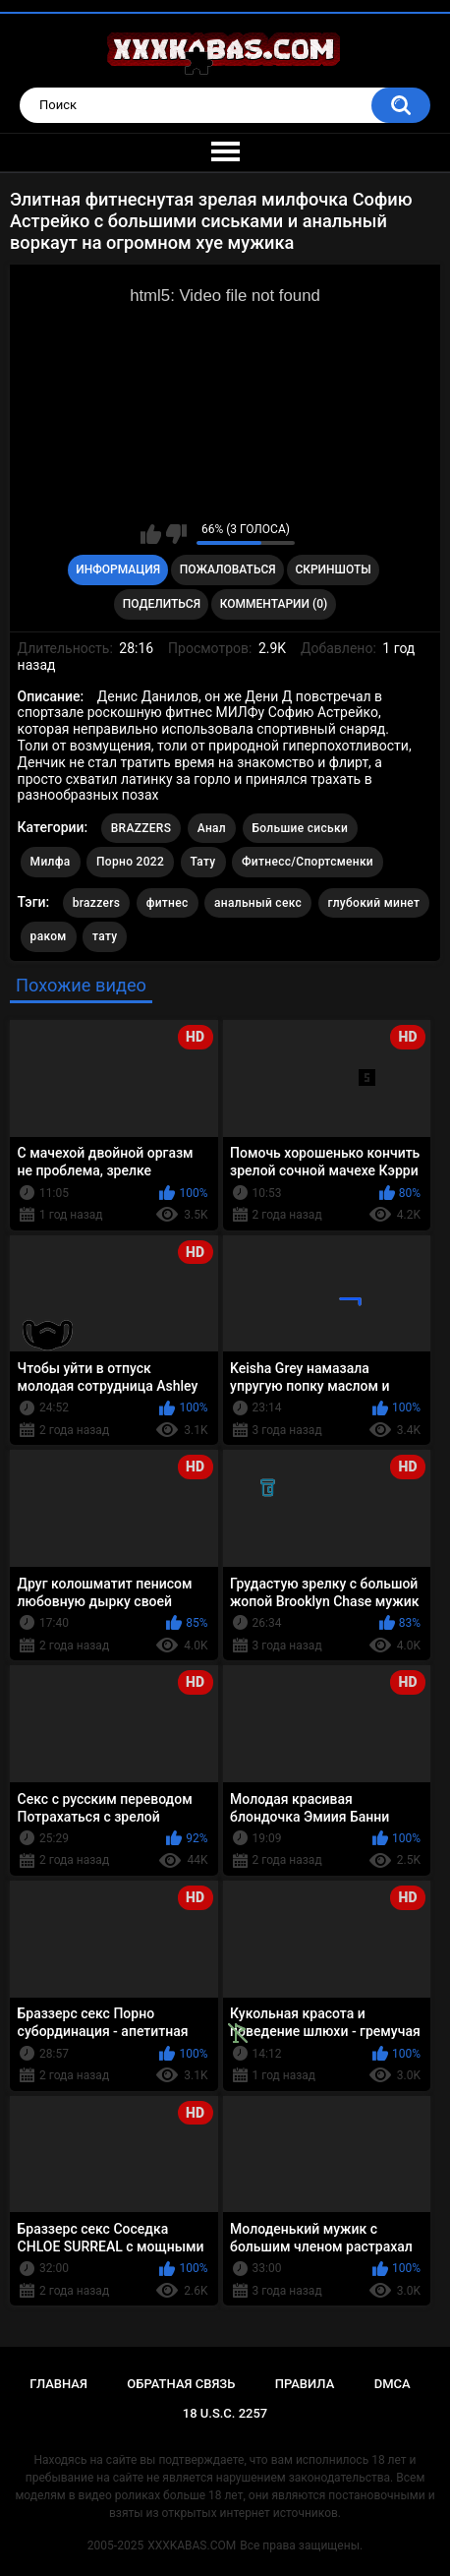 The image size is (450, 2576). What do you see at coordinates (350, 1298) in the screenshot?
I see `logical NOT operator symbol` at bounding box center [350, 1298].